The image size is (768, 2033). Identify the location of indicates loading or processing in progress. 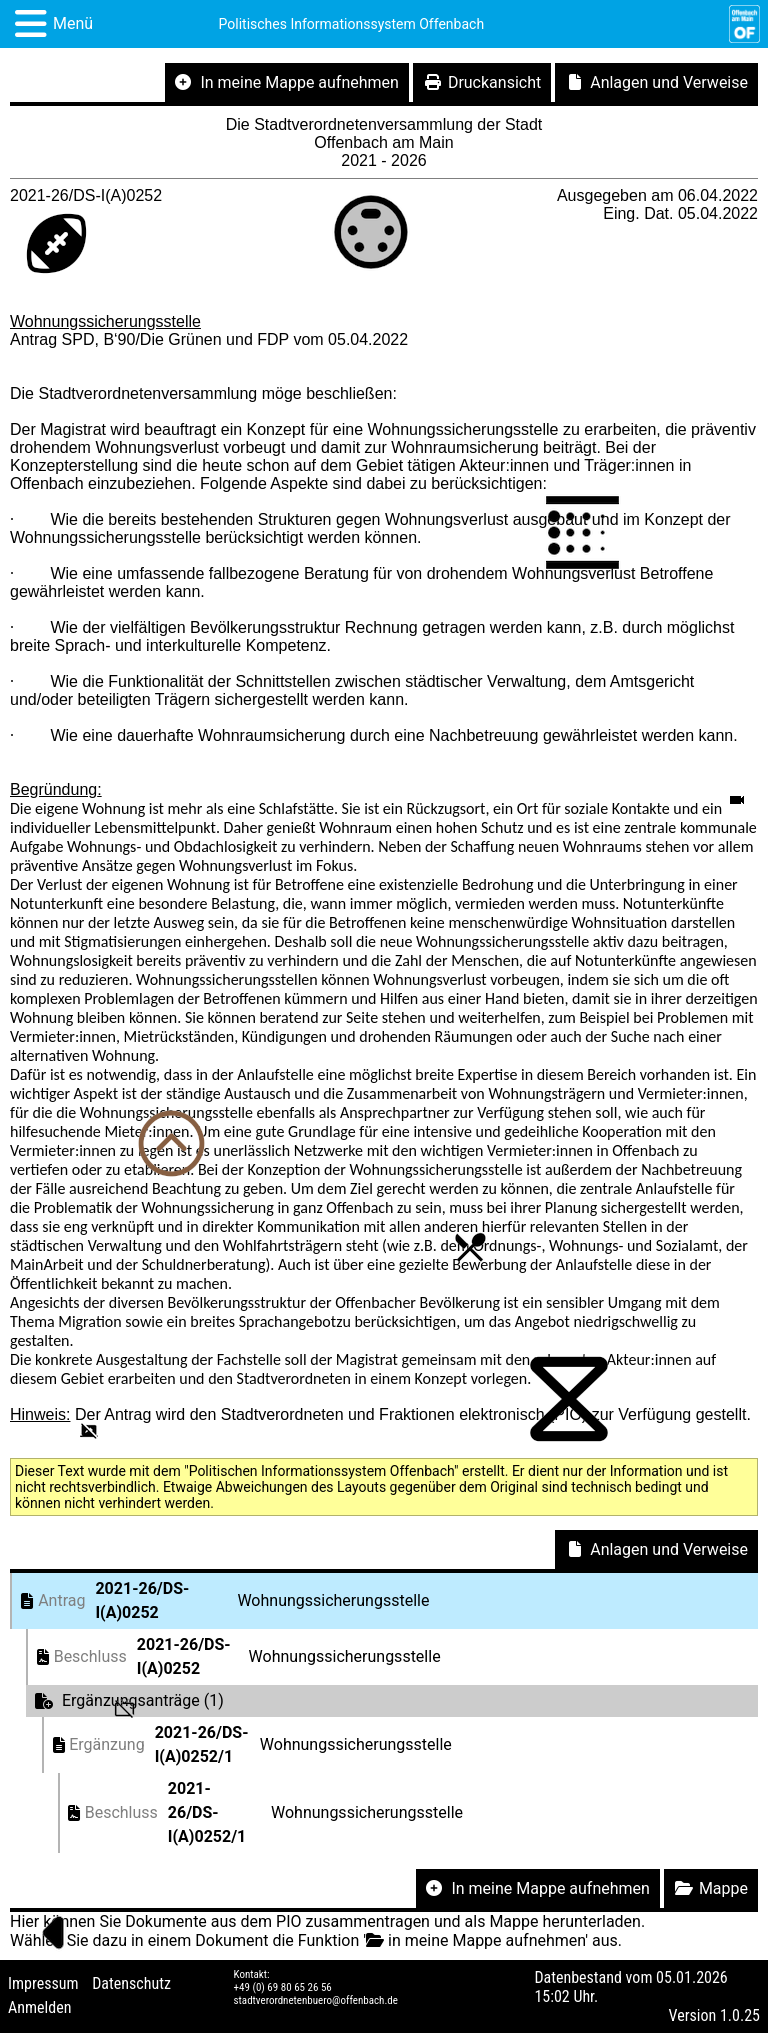
(569, 1399).